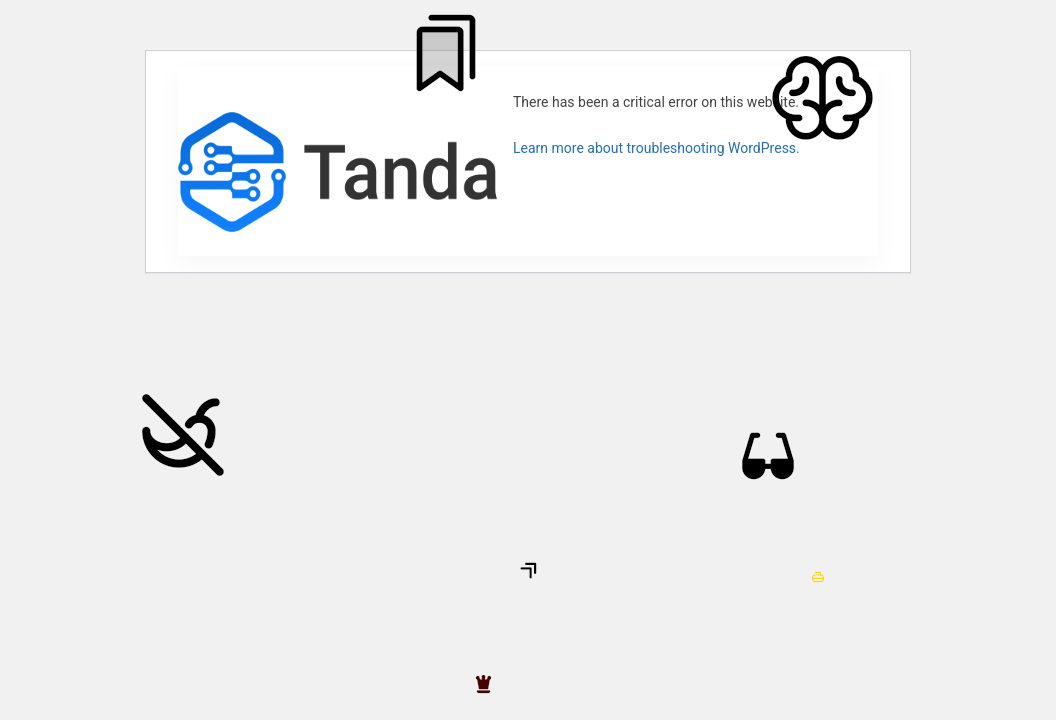 This screenshot has width=1056, height=720. What do you see at coordinates (822, 99) in the screenshot?
I see `access AI or smart features` at bounding box center [822, 99].